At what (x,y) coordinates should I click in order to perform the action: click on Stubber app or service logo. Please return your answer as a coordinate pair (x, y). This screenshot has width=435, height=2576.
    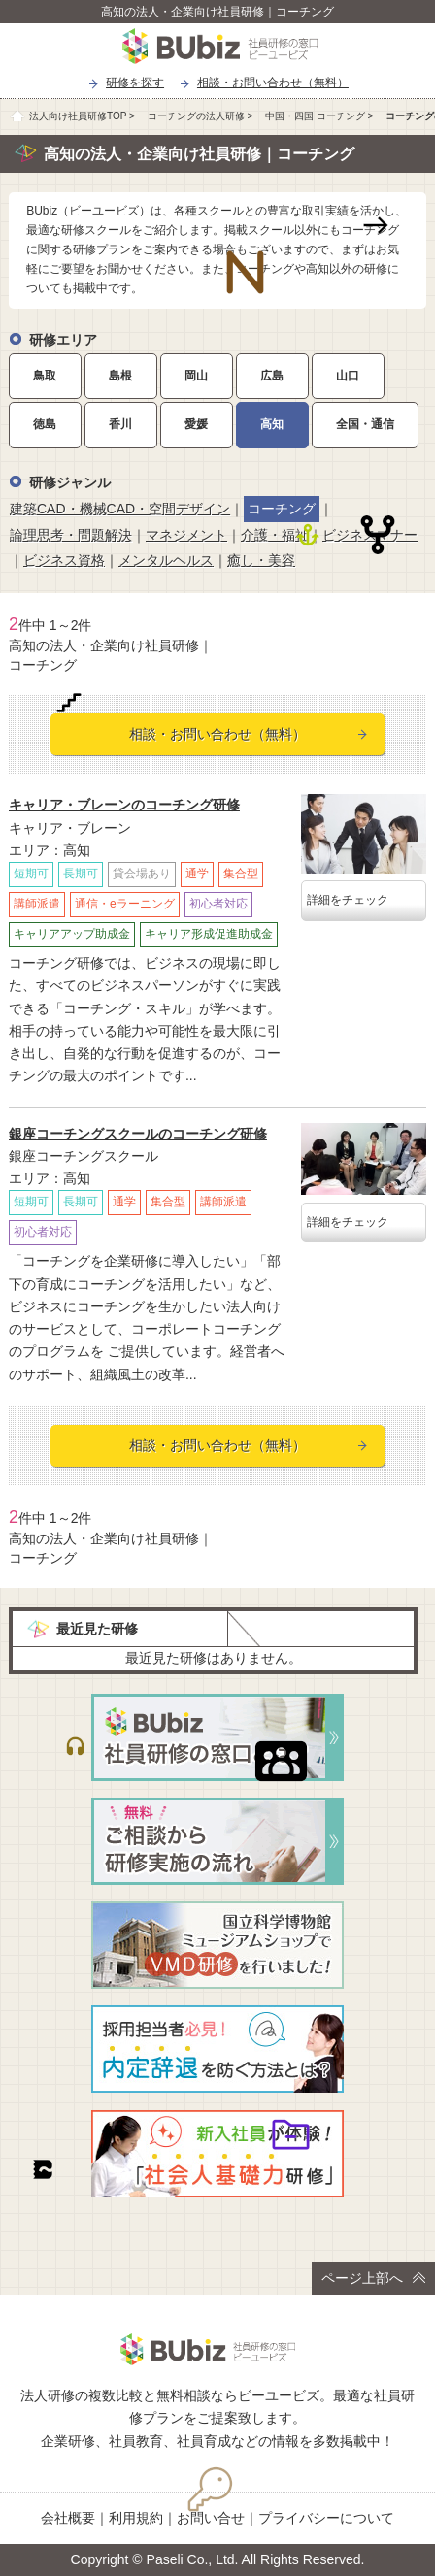
    Looking at the image, I should click on (43, 2169).